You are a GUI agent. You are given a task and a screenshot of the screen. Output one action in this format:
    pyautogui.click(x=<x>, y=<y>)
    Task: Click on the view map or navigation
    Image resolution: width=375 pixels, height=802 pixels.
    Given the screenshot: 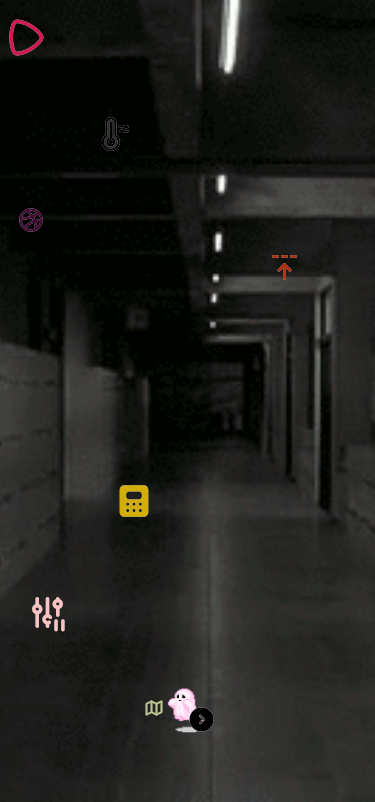 What is the action you would take?
    pyautogui.click(x=154, y=708)
    